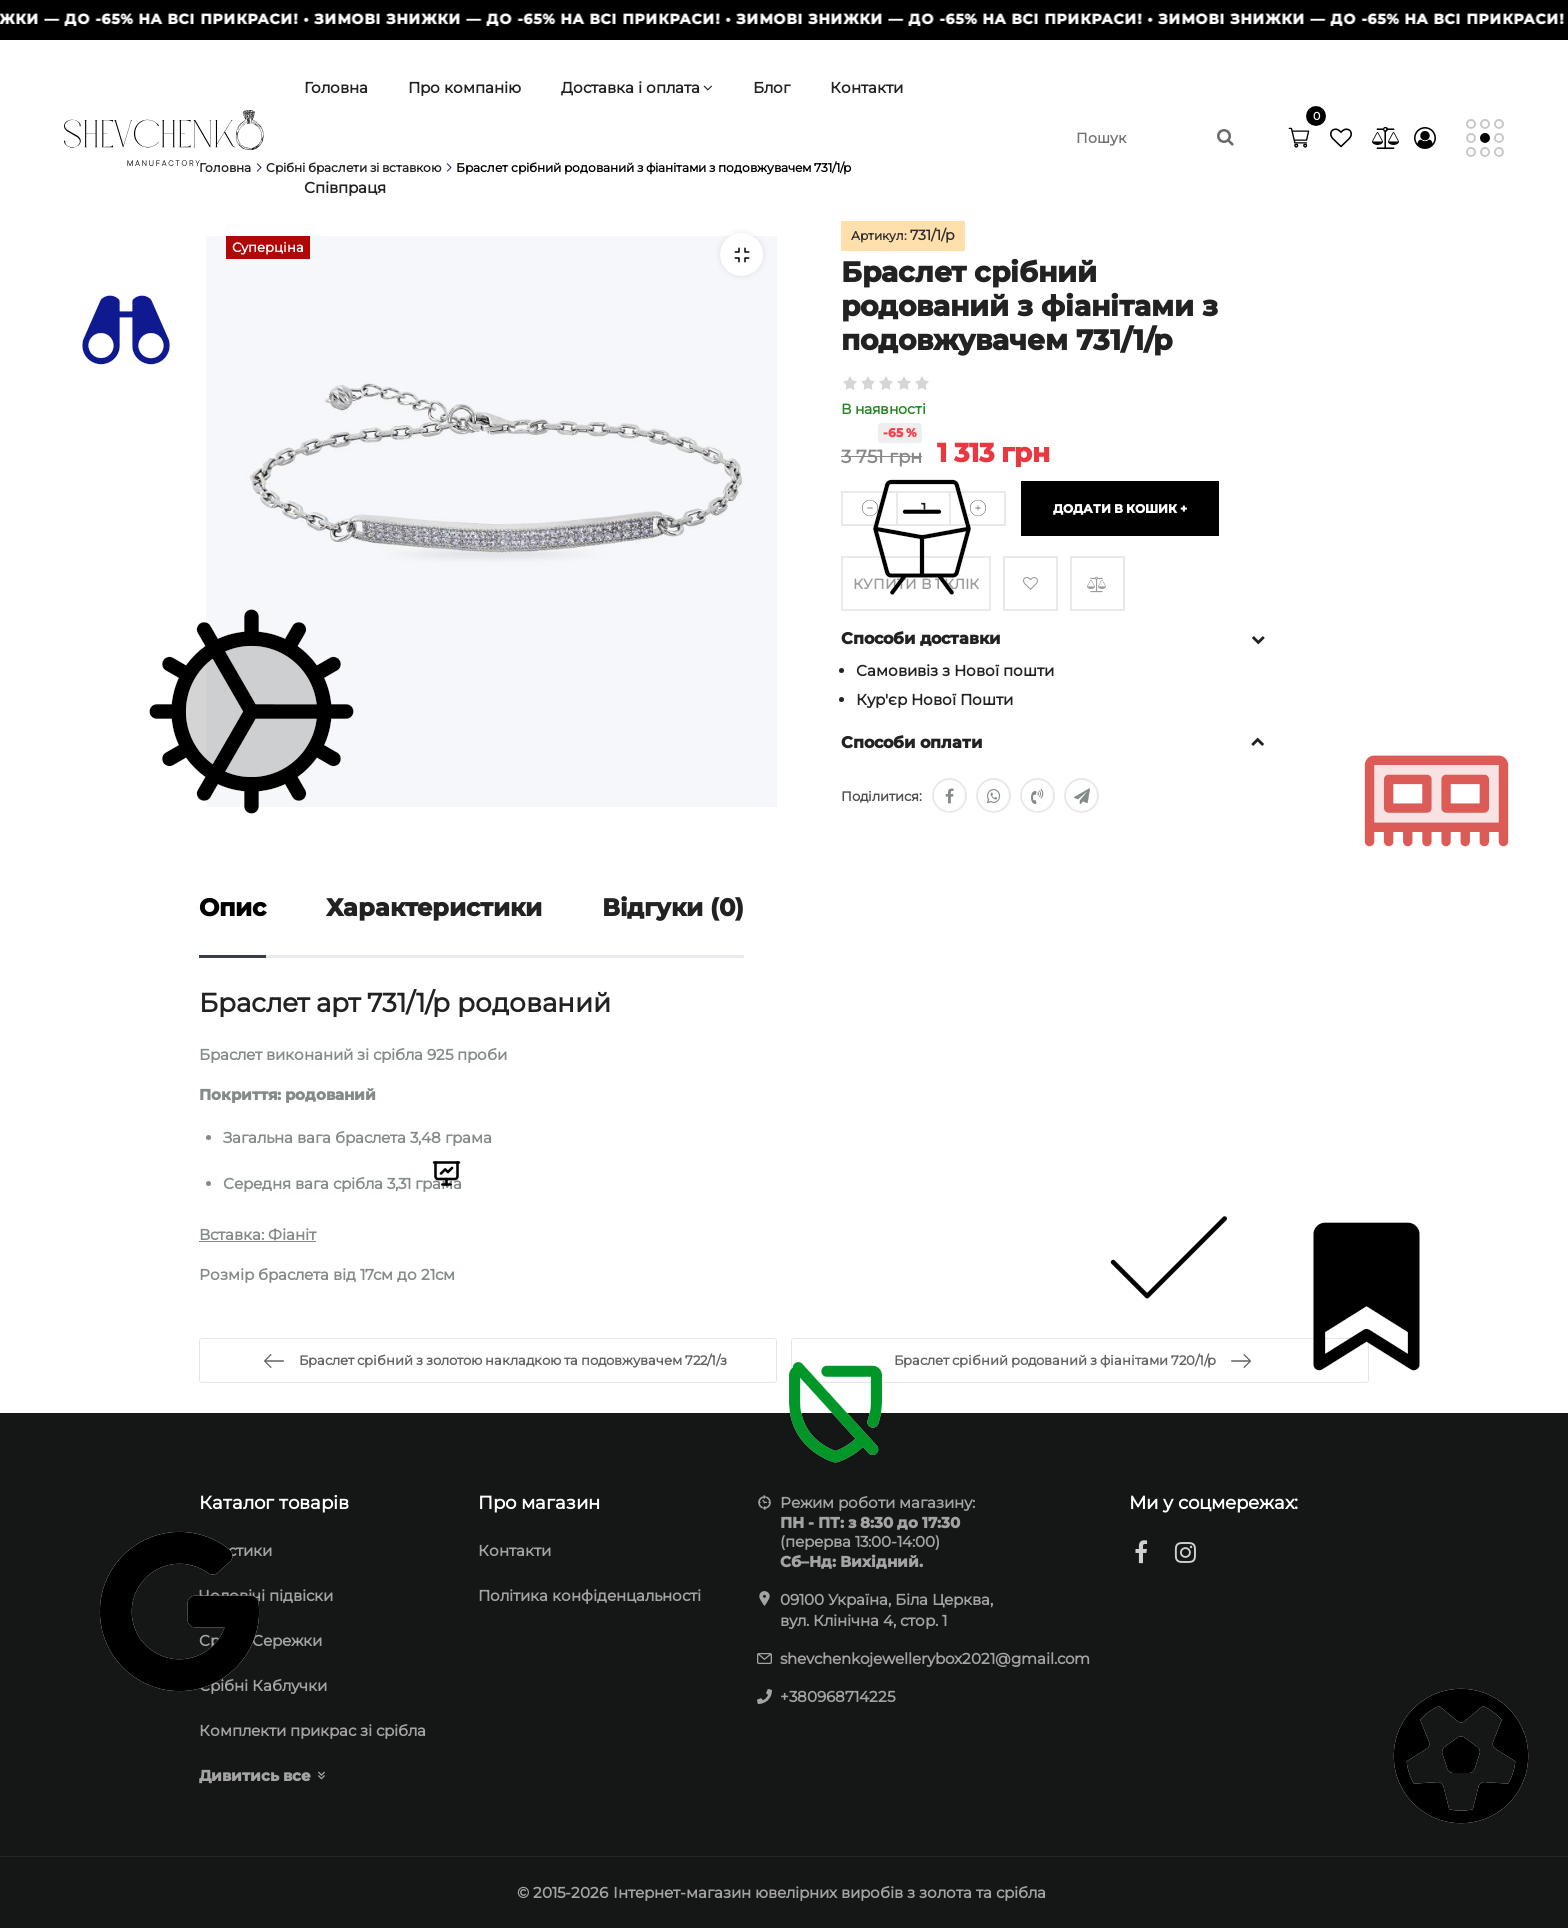  I want to click on sign in with Google, so click(179, 1611).